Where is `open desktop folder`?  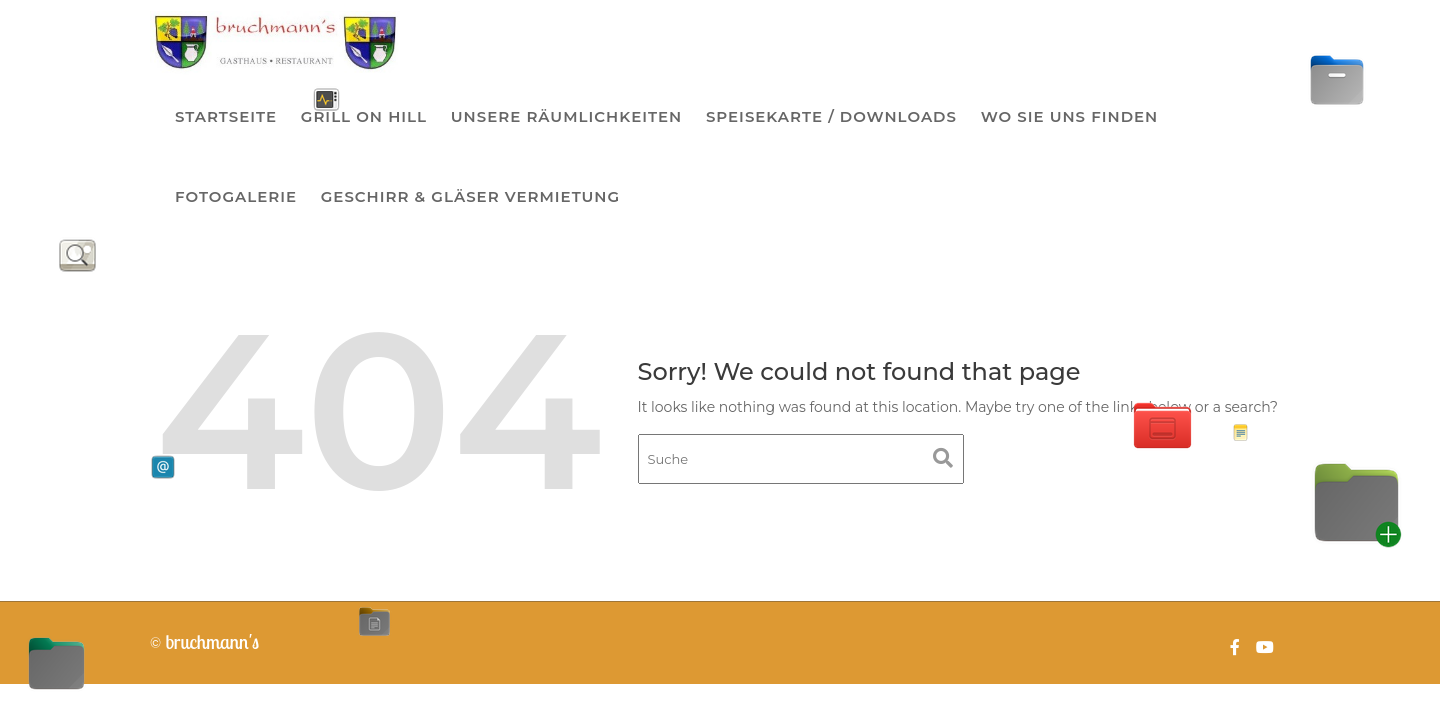
open desktop folder is located at coordinates (1162, 425).